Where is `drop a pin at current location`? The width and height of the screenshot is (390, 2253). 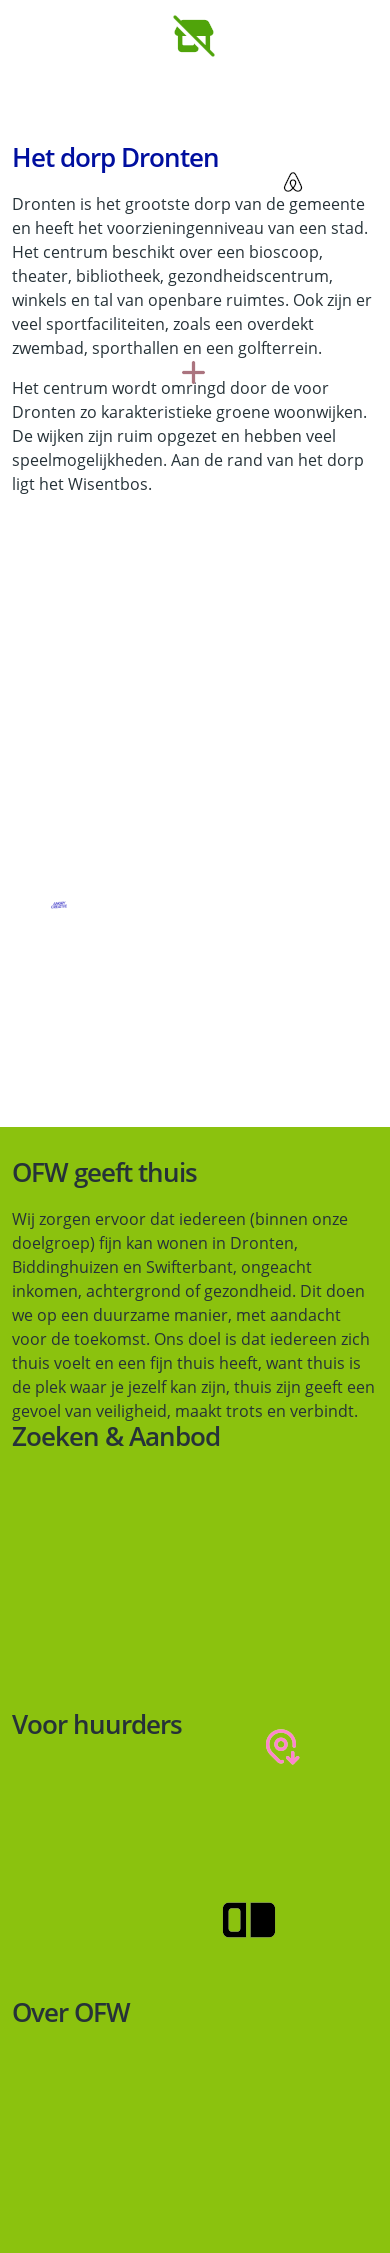 drop a pin at current location is located at coordinates (281, 1746).